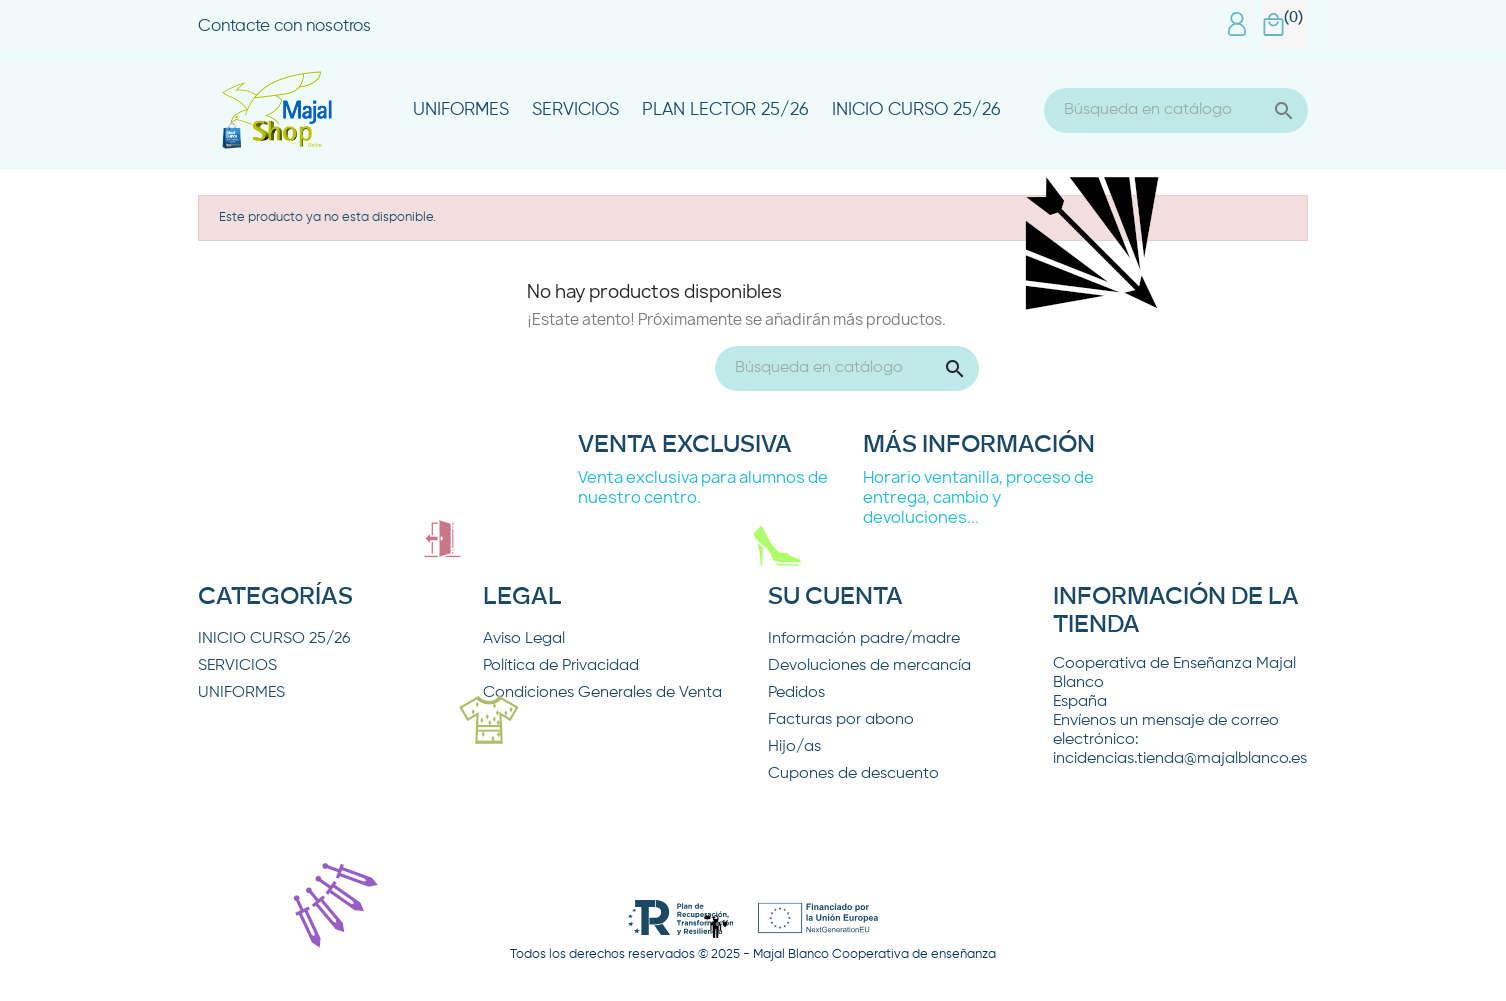  I want to click on view body anatomy or organ systems, so click(715, 926).